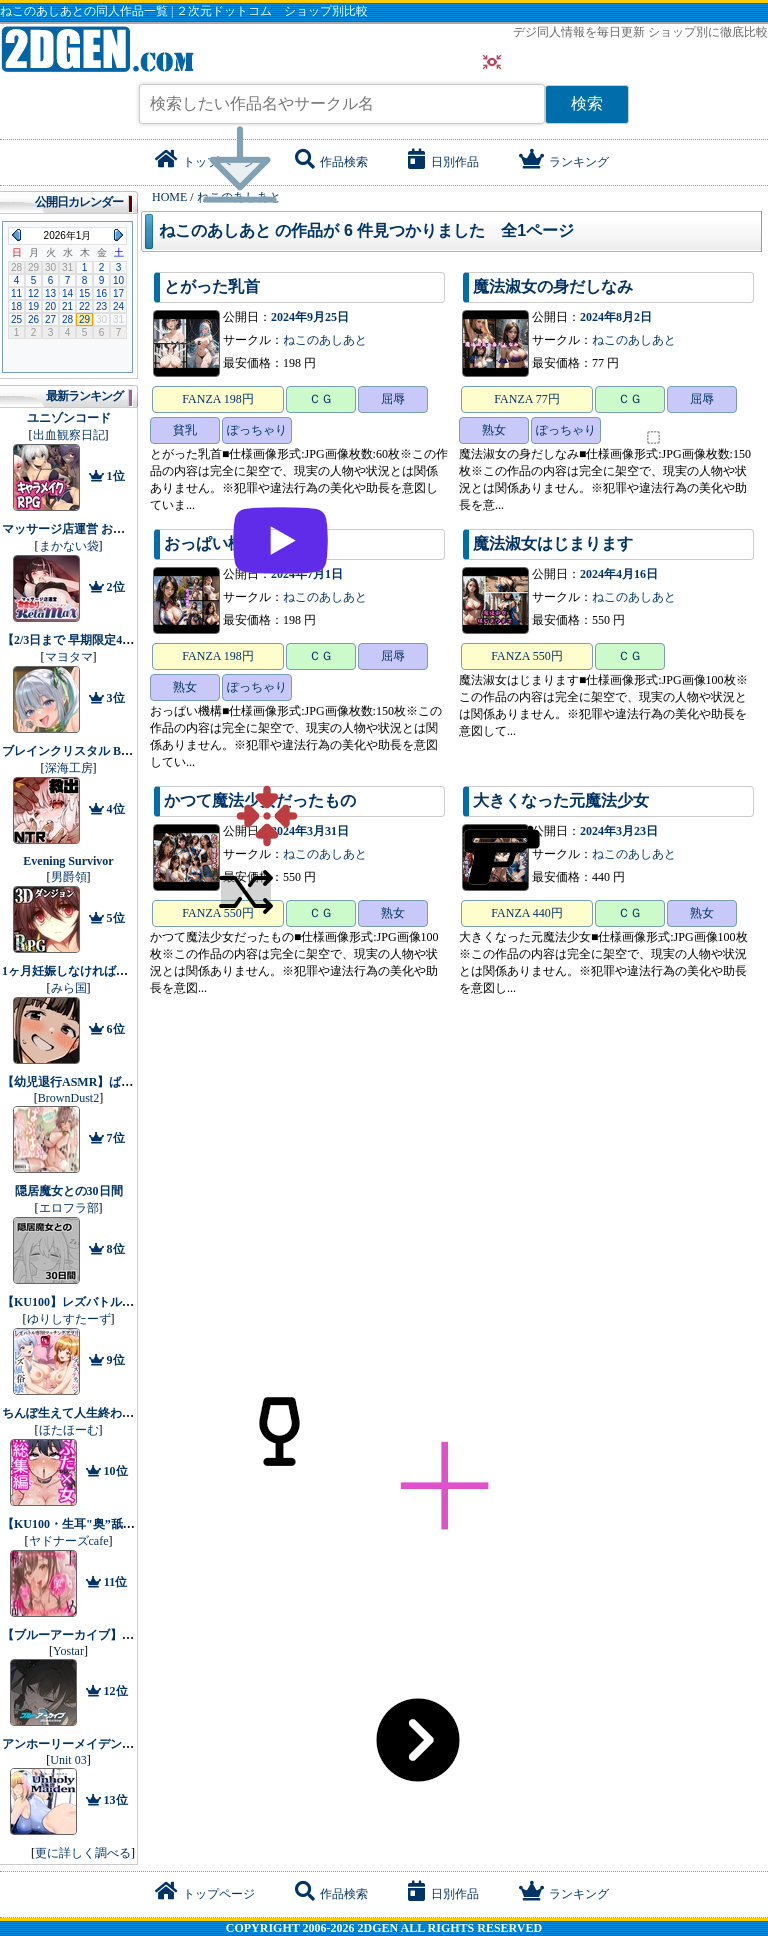 The width and height of the screenshot is (768, 1936). What do you see at coordinates (418, 1740) in the screenshot?
I see `go to next item or page` at bounding box center [418, 1740].